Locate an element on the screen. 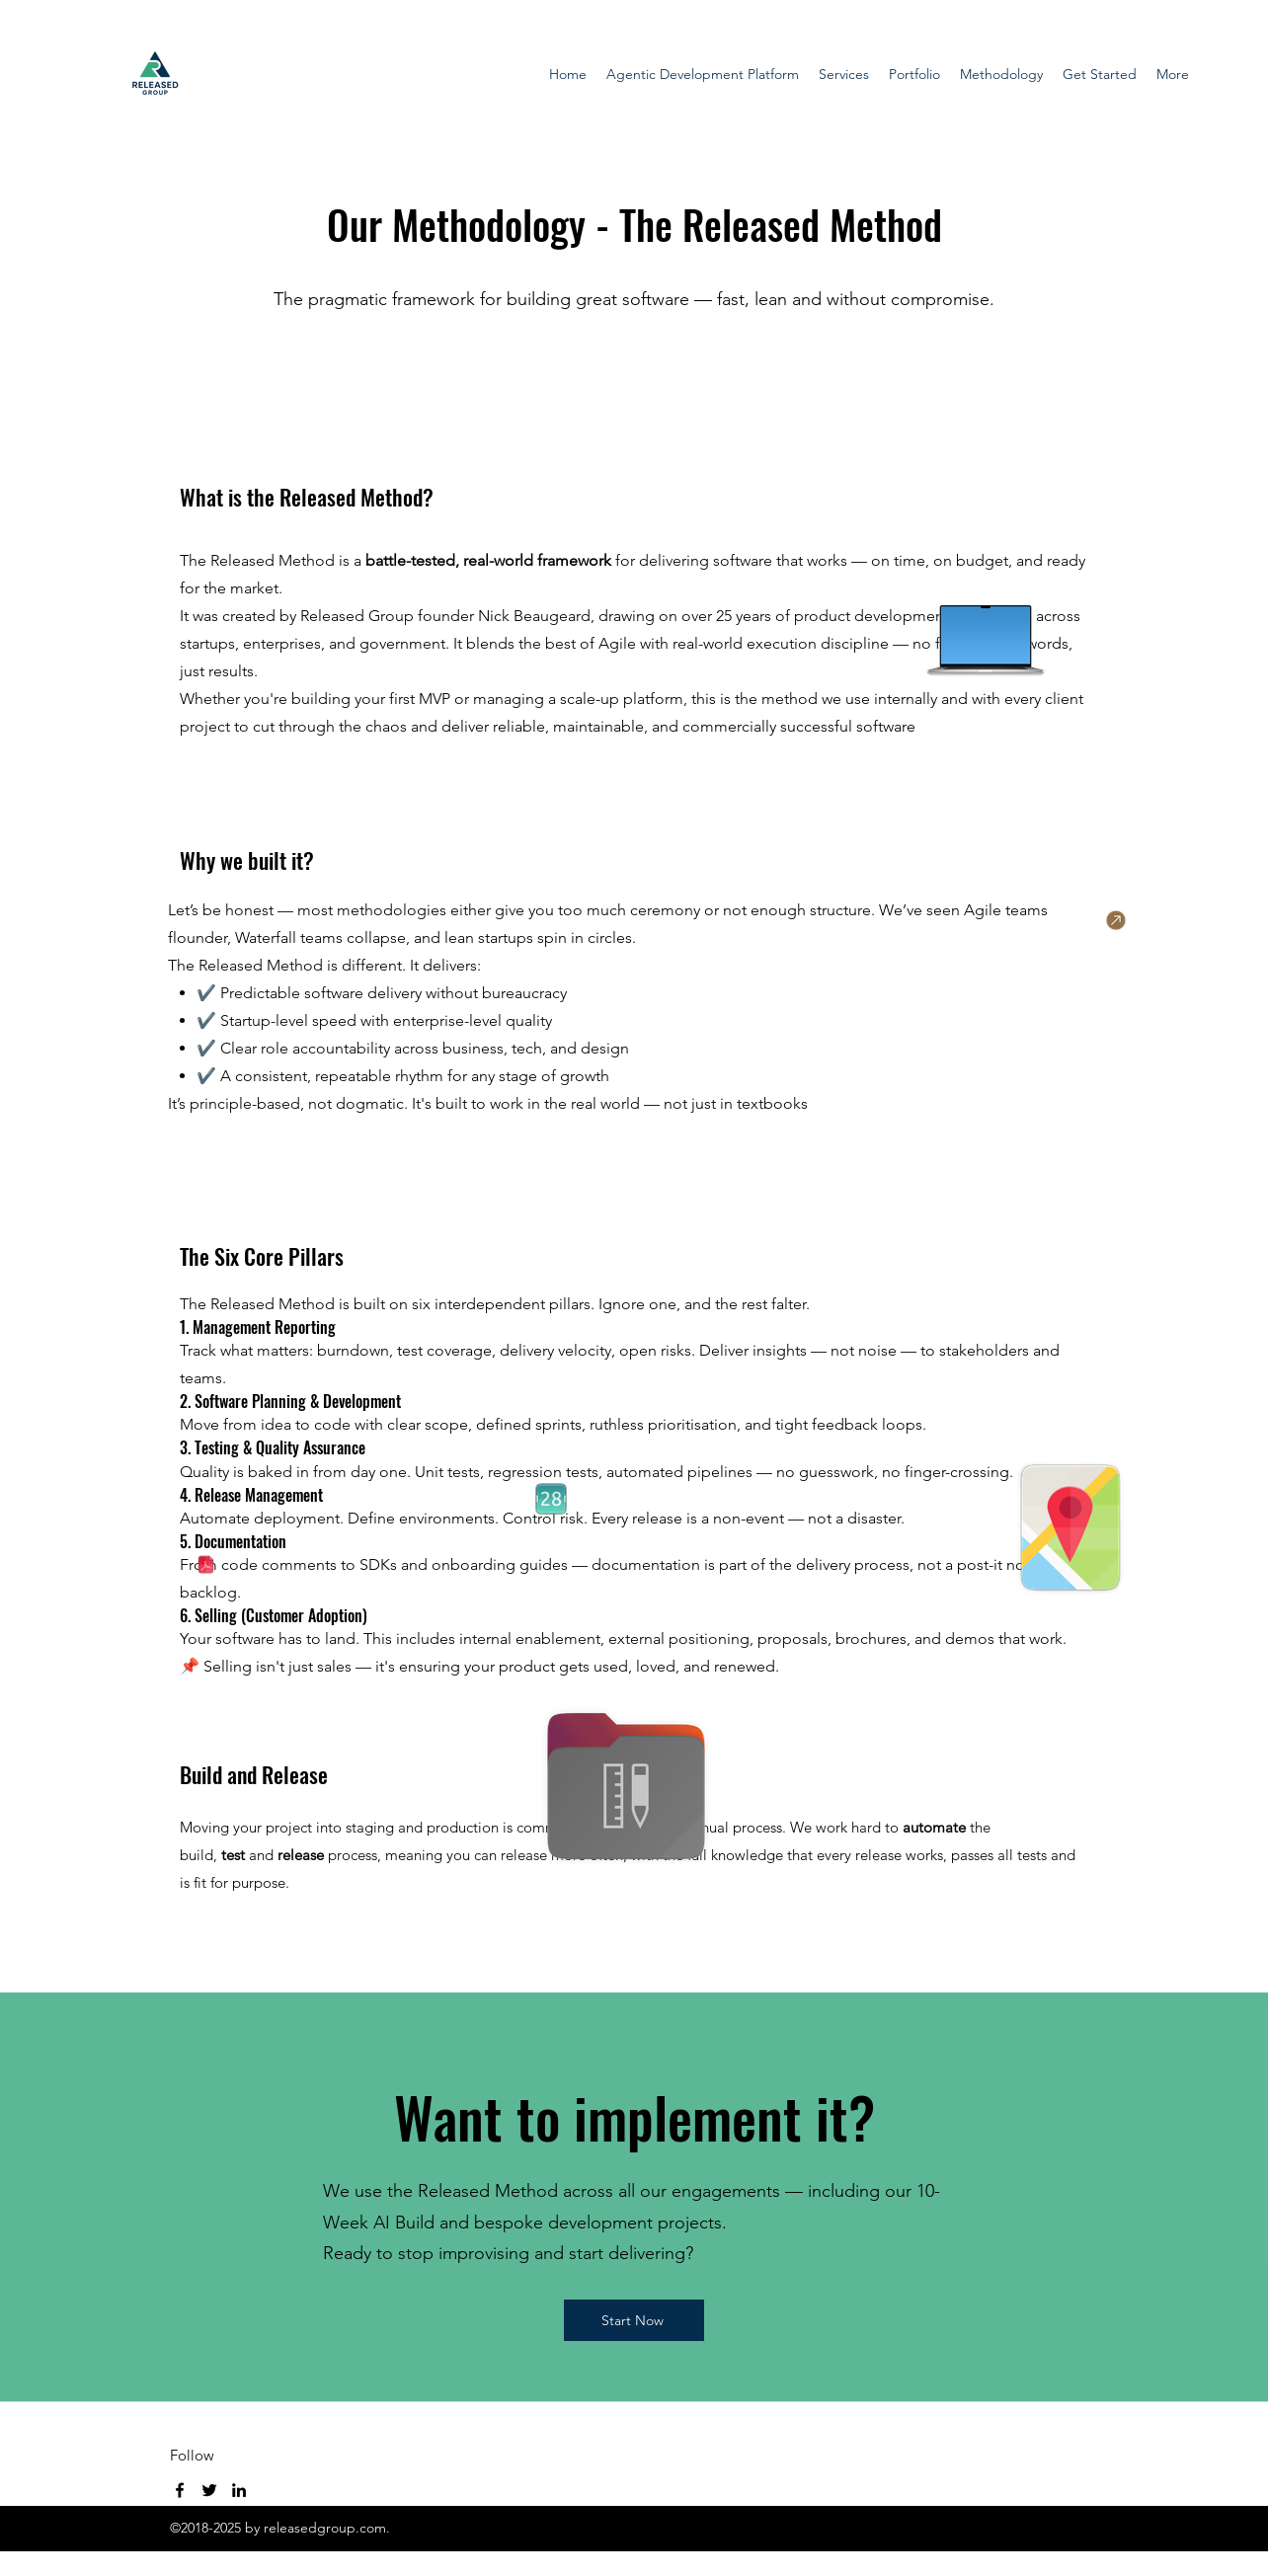 The image size is (1268, 2576). indicates a symbolic link or shortcut to another file is located at coordinates (1116, 920).